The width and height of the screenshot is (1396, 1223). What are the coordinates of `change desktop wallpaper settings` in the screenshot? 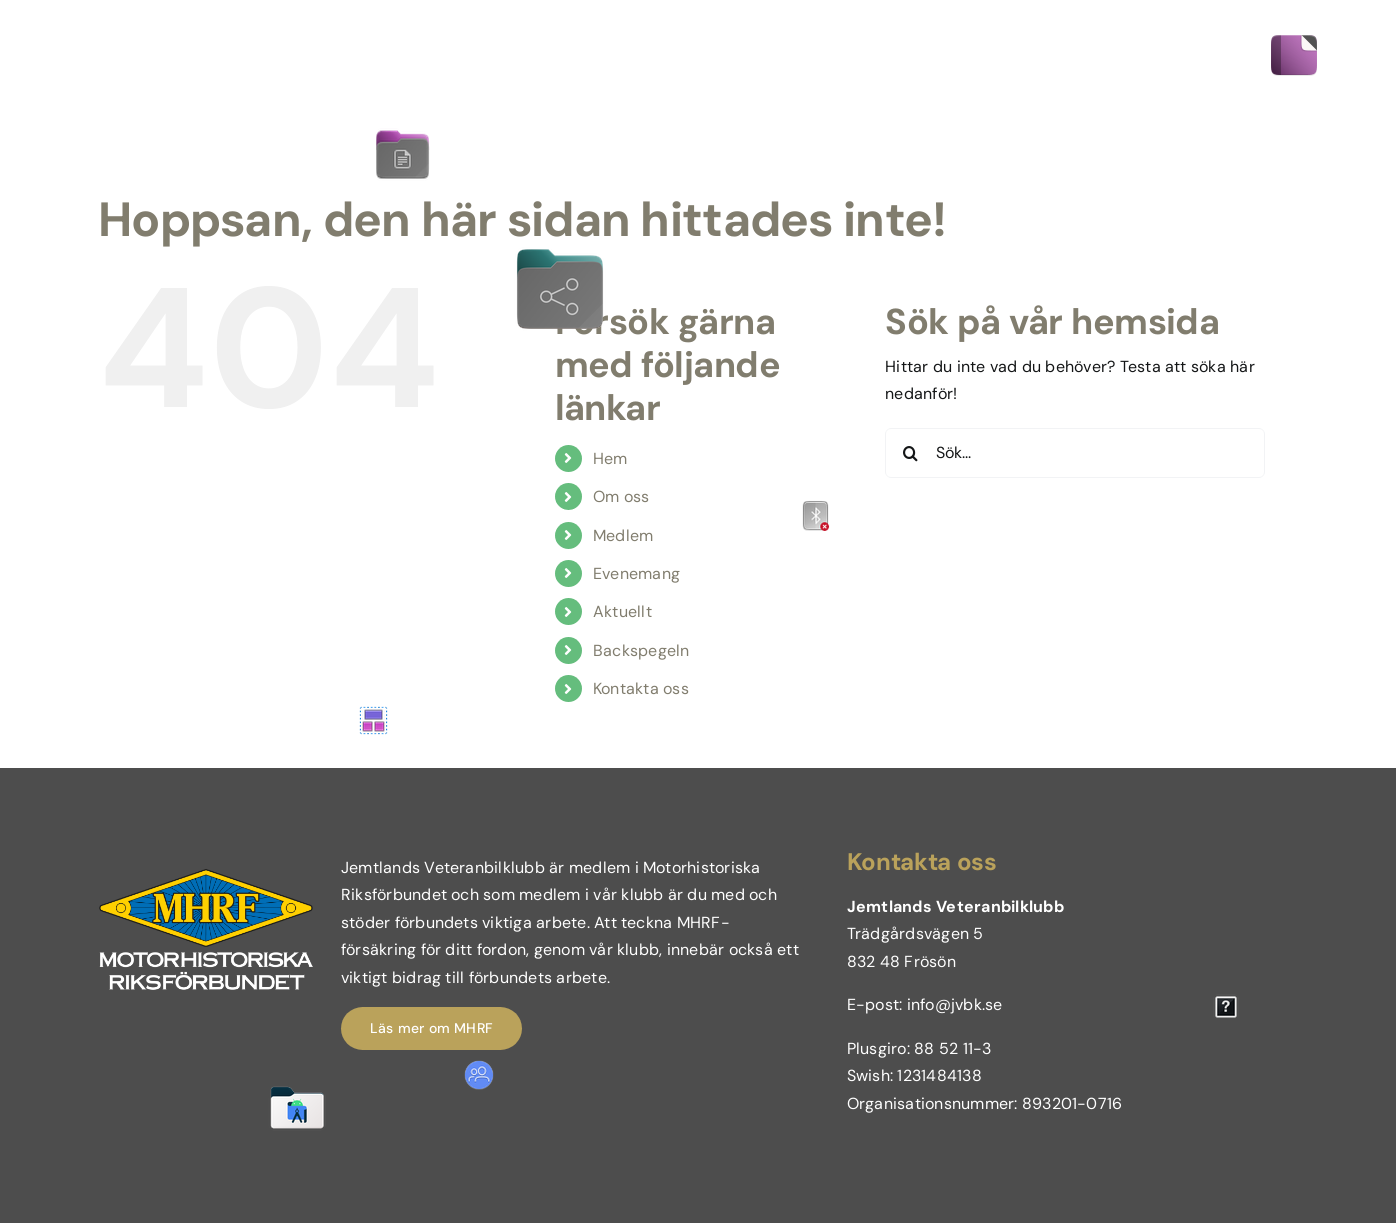 It's located at (1294, 54).